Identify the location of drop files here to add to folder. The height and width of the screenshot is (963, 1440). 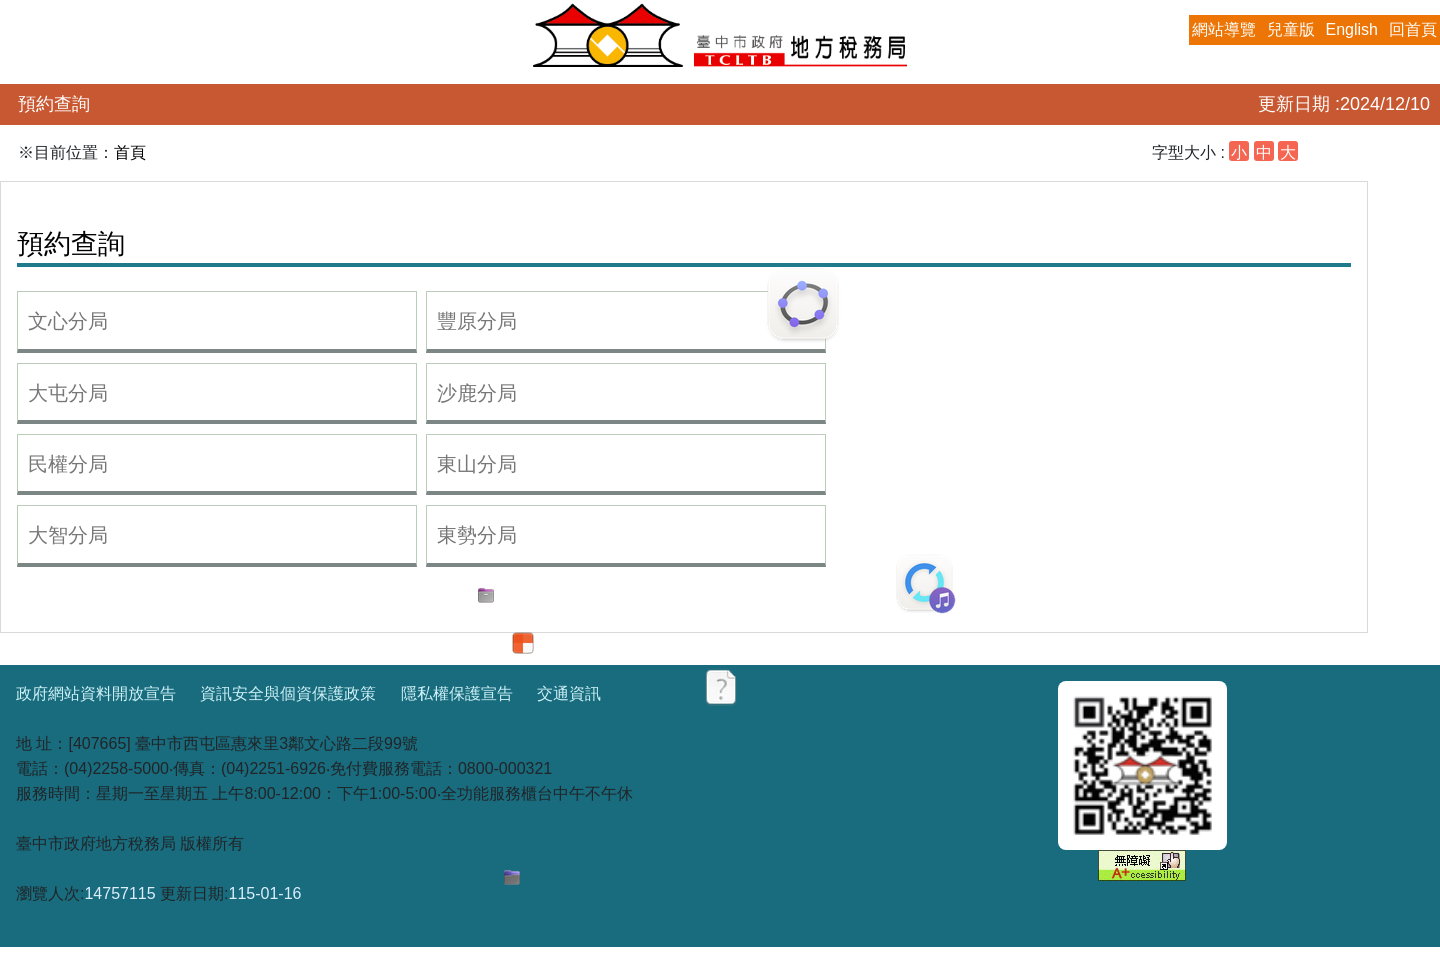
(512, 877).